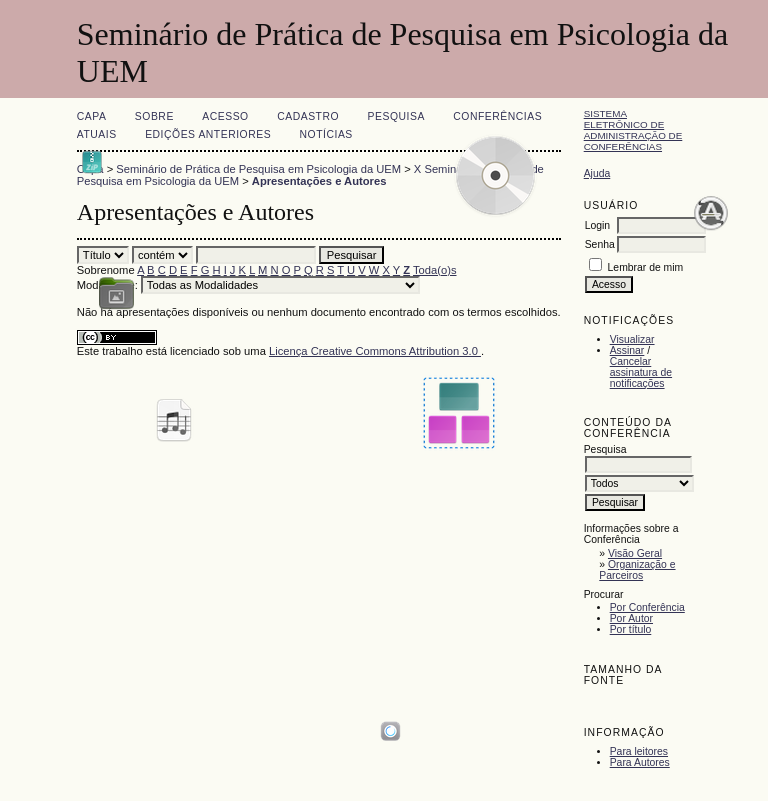 This screenshot has width=768, height=801. Describe the element at coordinates (495, 175) in the screenshot. I see `indicates a rewritable DVD disc drive` at that location.